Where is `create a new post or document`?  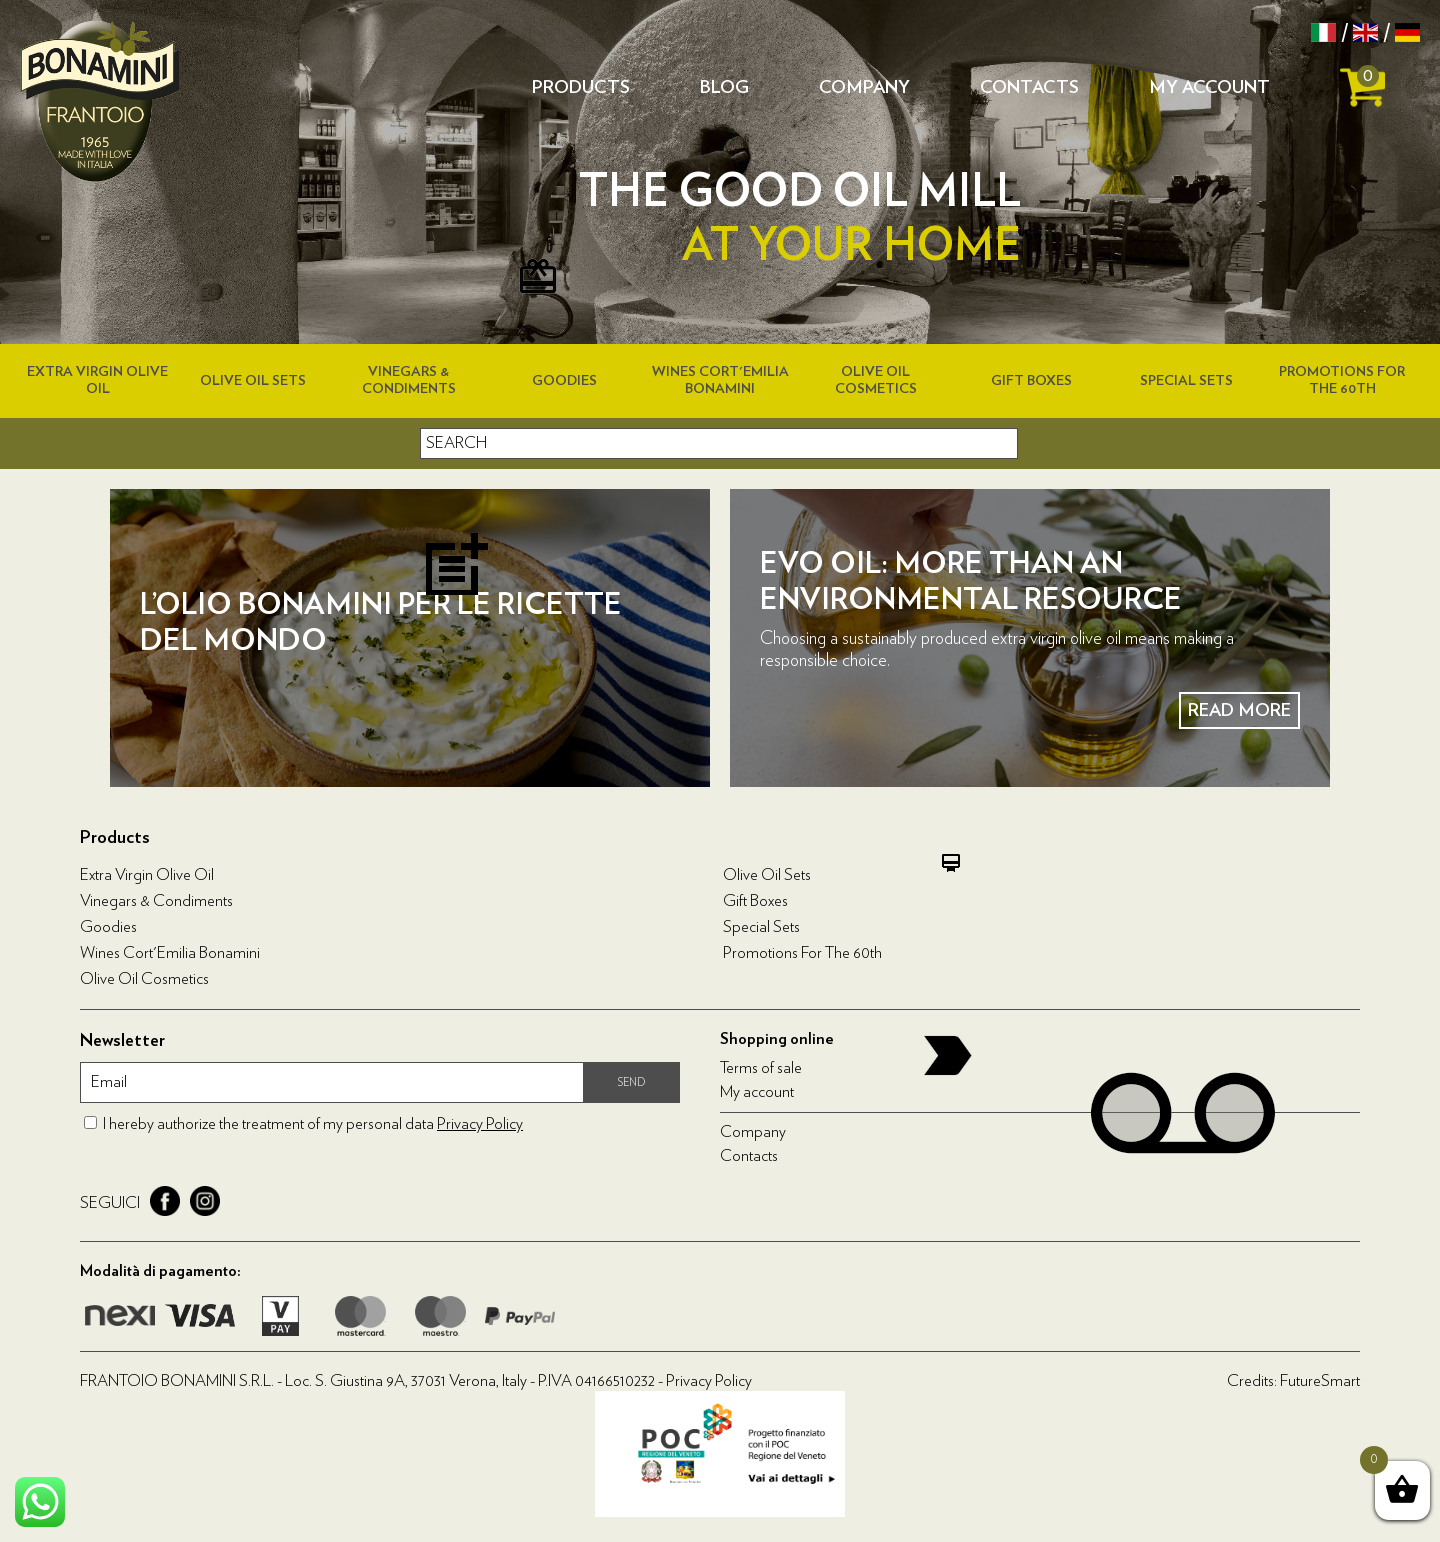
create a new post or document is located at coordinates (455, 566).